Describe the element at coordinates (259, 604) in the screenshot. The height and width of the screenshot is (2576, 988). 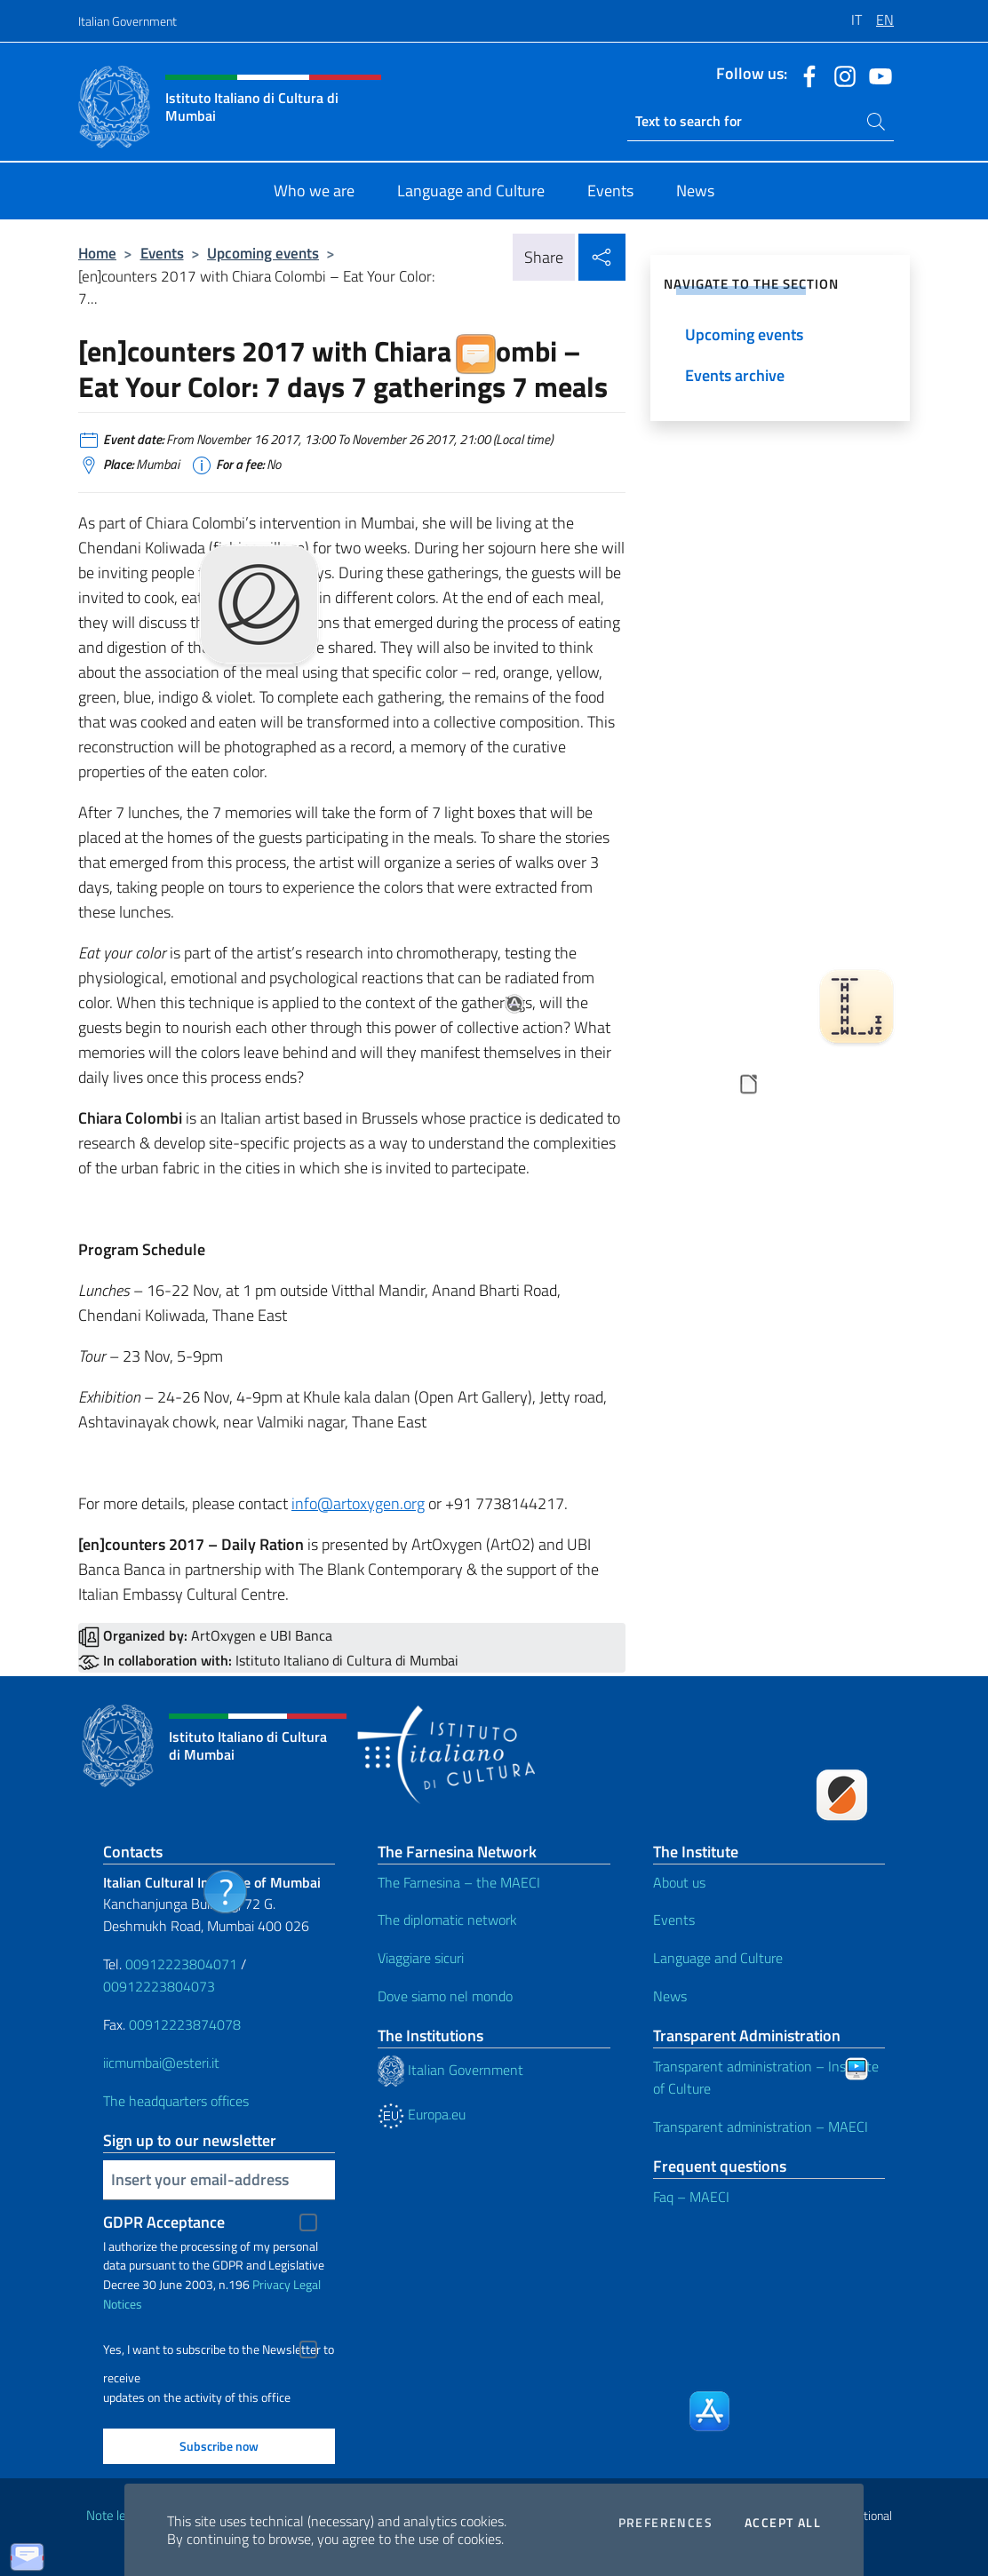
I see `launch elementary OS app or settings` at that location.